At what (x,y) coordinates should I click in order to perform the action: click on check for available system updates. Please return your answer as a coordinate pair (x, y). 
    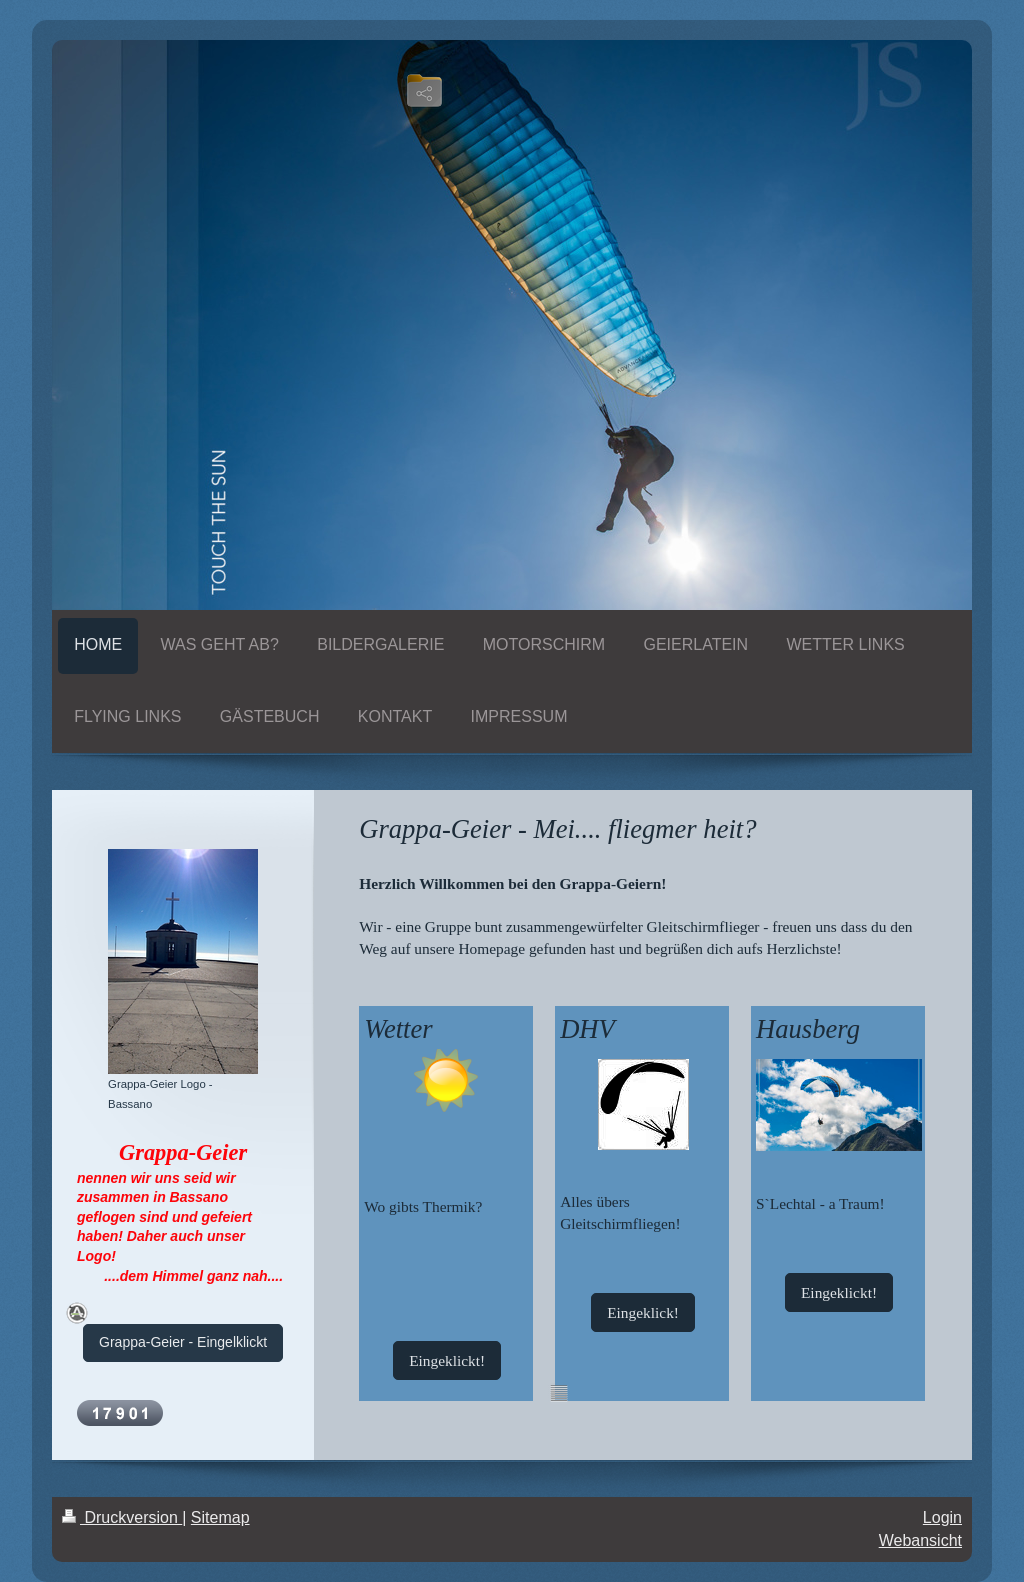
    Looking at the image, I should click on (77, 1313).